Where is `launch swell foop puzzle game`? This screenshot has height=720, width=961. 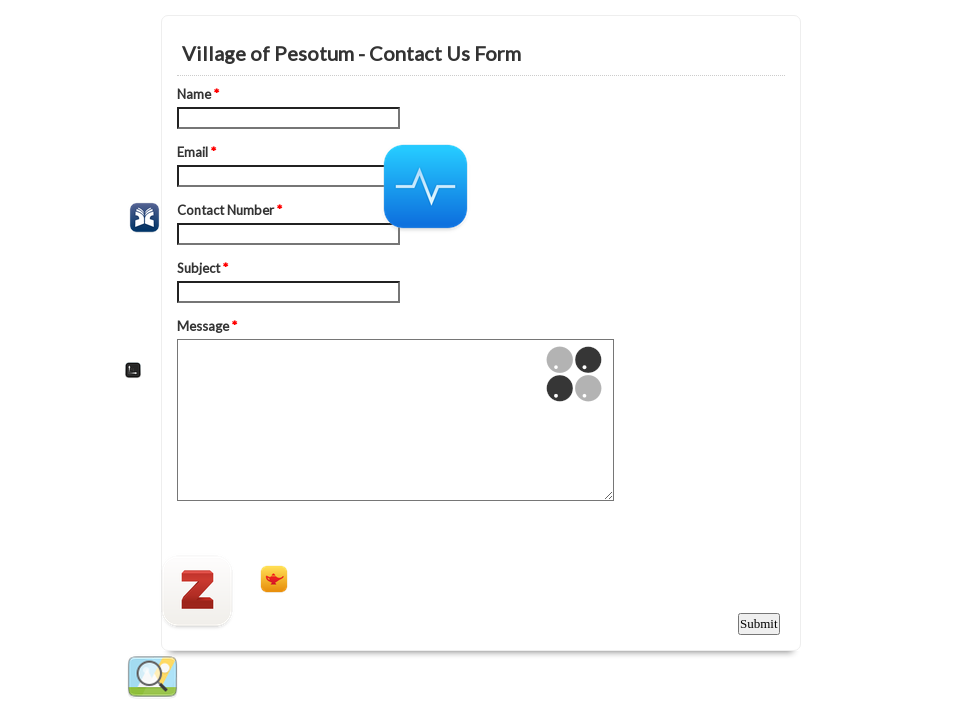
launch swell foop puzzle game is located at coordinates (574, 374).